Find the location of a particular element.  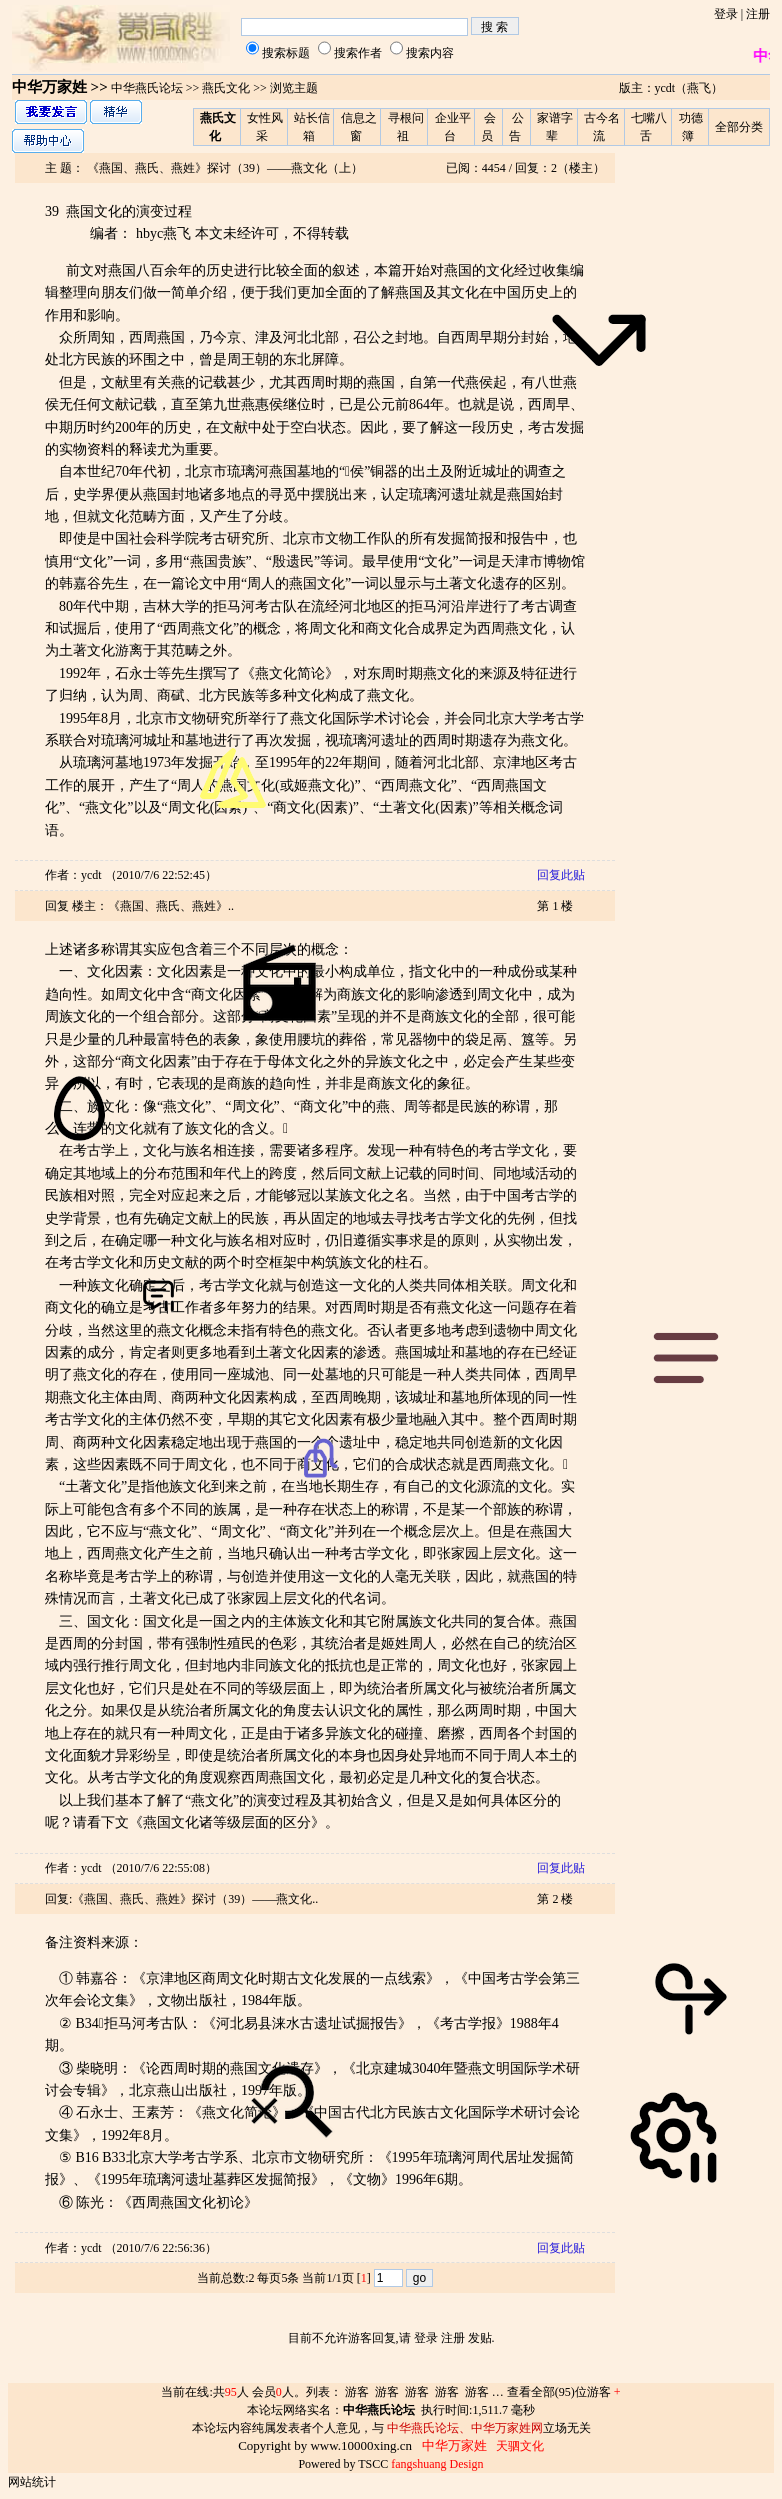

justify text alignment is located at coordinates (686, 1358).